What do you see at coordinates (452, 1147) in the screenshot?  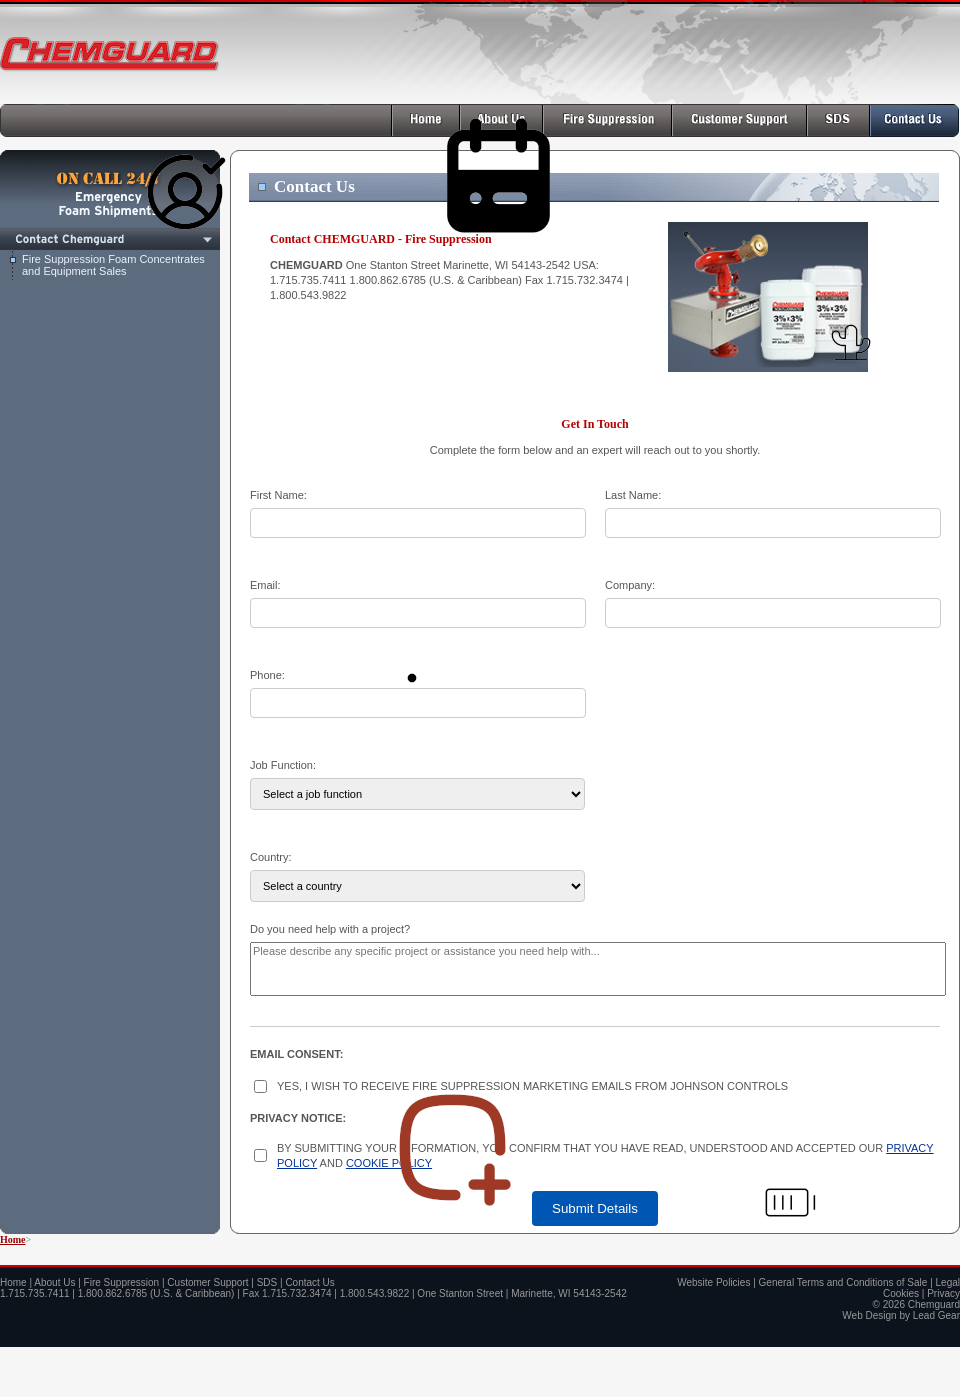 I see `add a new item or create new content` at bounding box center [452, 1147].